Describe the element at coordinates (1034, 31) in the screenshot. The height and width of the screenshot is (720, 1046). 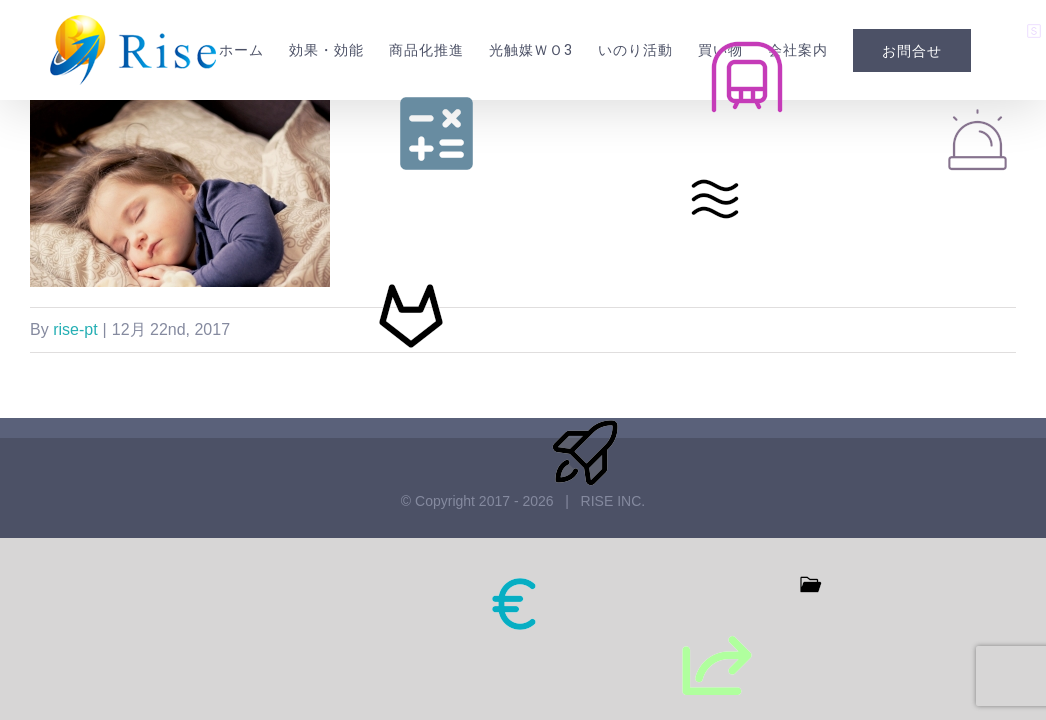
I see `link to Stripe payment services` at that location.